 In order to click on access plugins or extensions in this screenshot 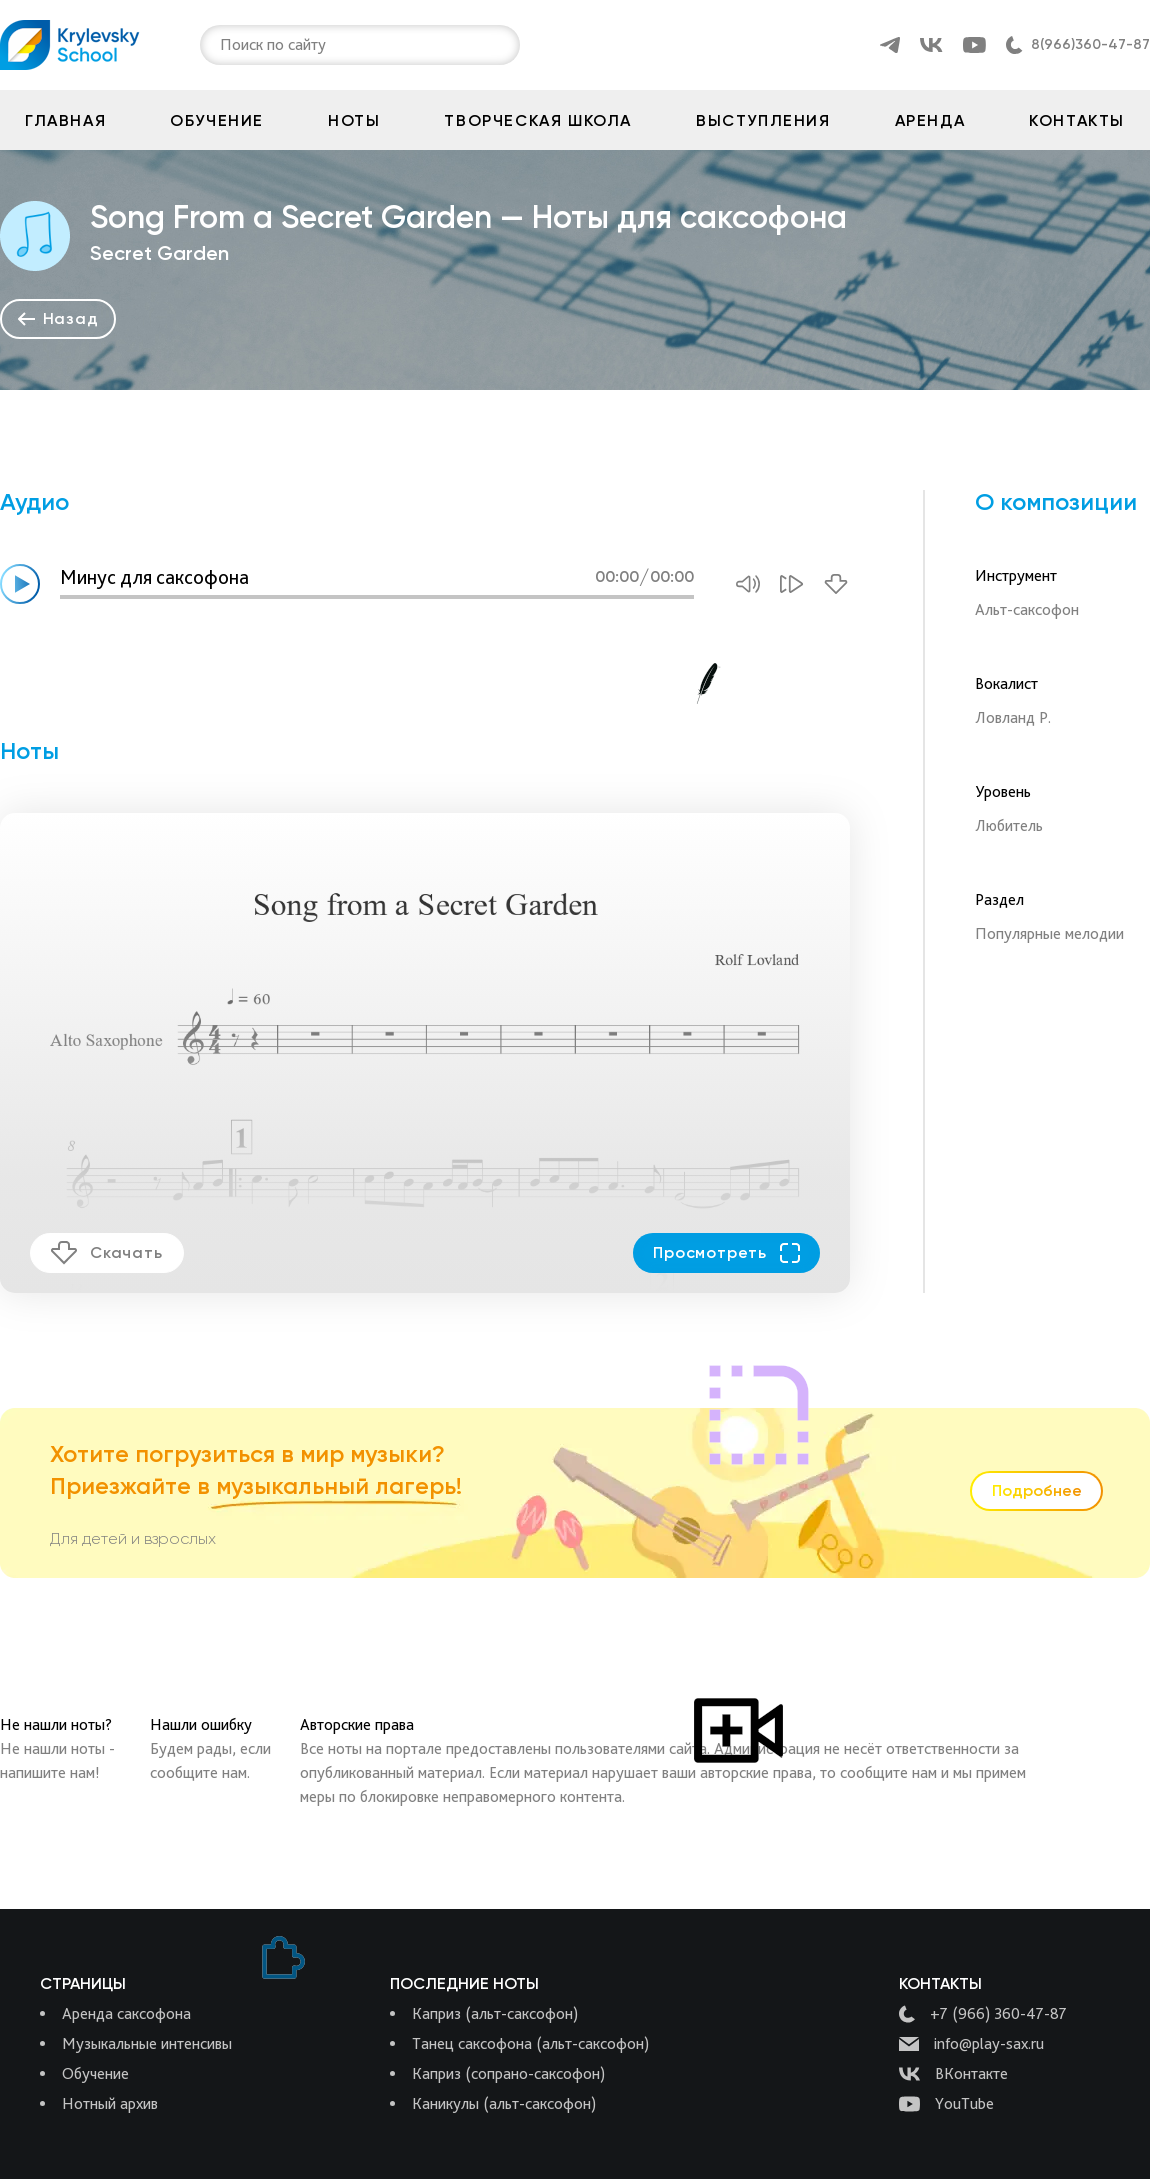, I will do `click(281, 1959)`.